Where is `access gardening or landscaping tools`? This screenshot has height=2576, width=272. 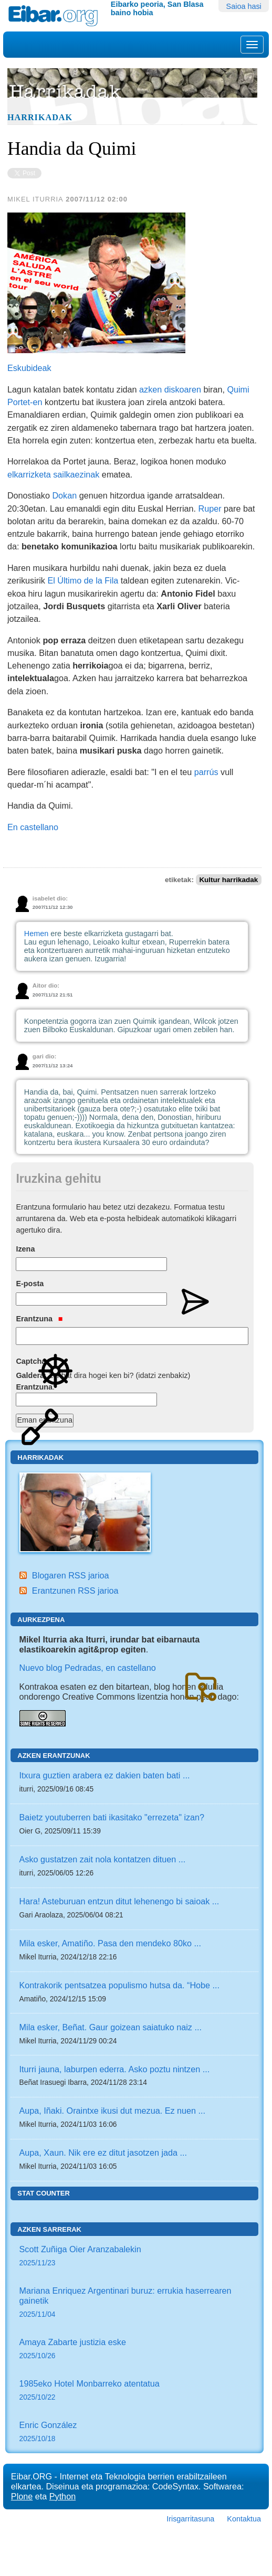 access gardening or landscaping tools is located at coordinates (40, 1427).